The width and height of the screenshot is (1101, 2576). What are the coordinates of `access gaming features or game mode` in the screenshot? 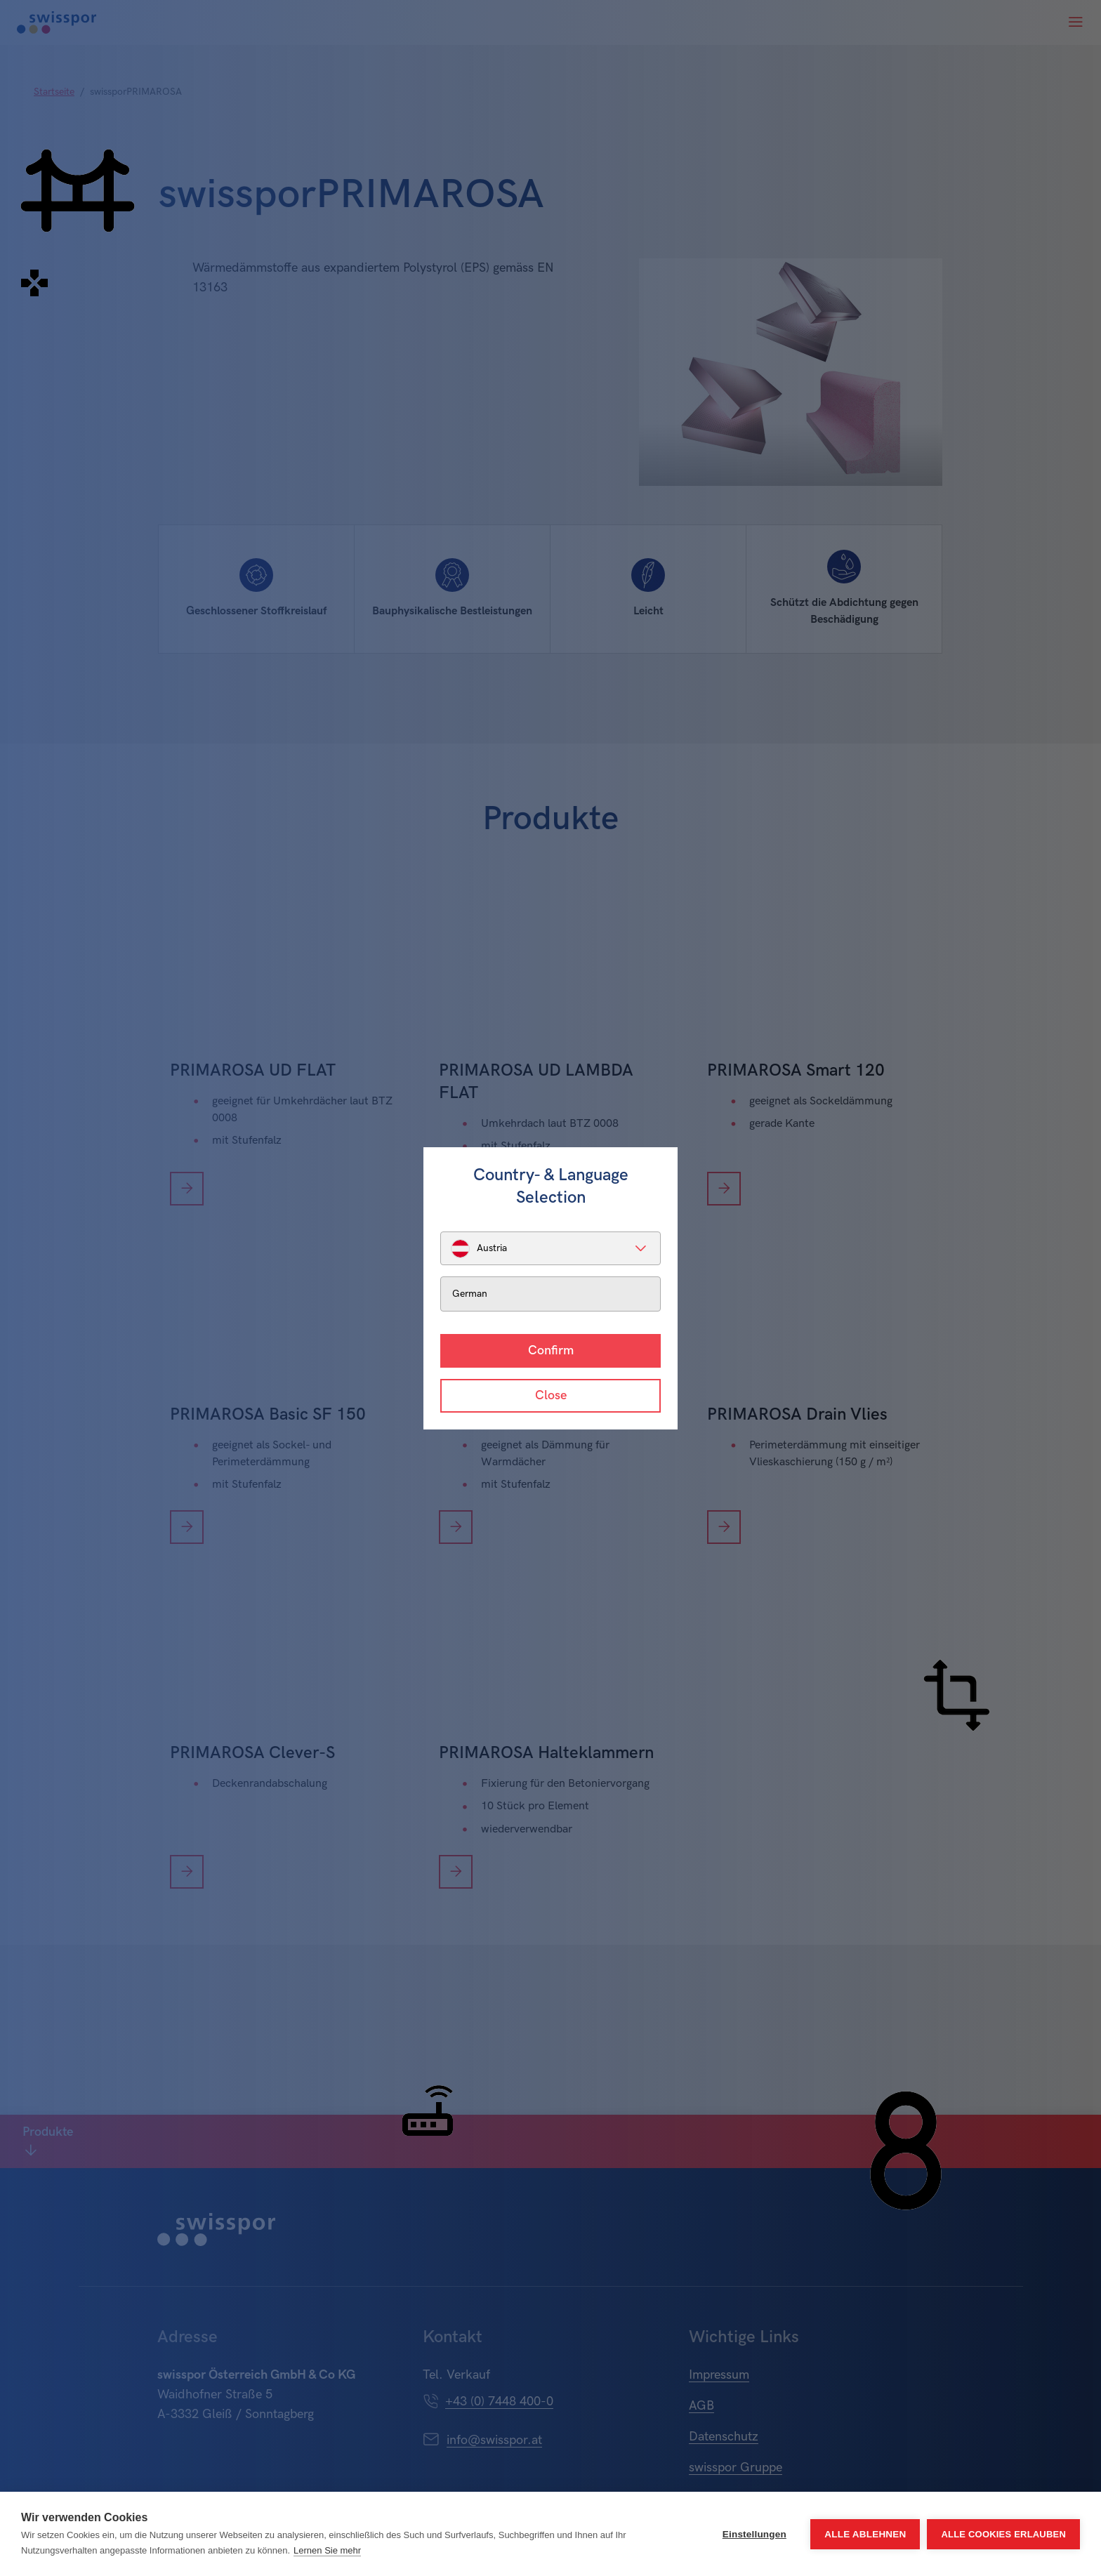 It's located at (34, 283).